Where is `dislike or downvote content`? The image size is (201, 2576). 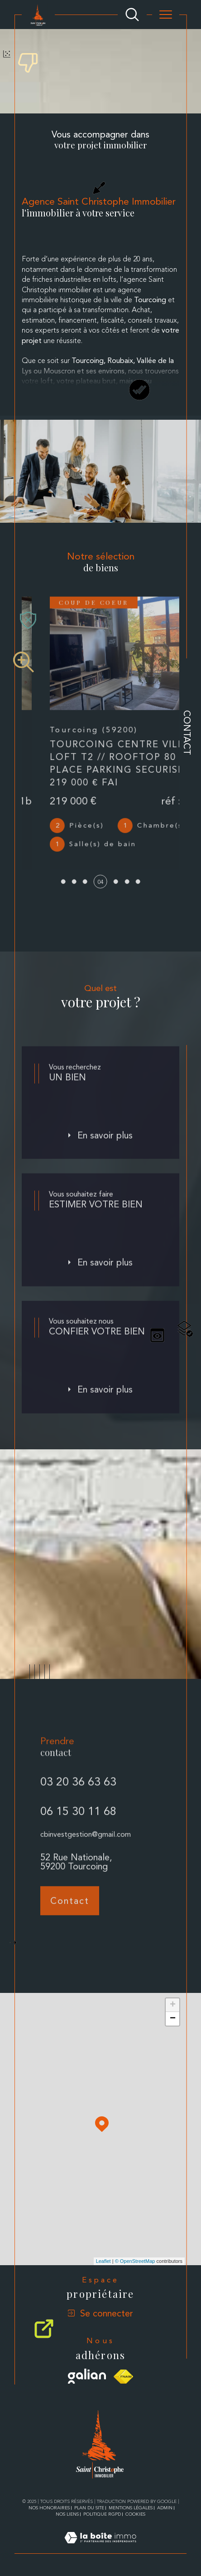
dislike or downvote content is located at coordinates (28, 63).